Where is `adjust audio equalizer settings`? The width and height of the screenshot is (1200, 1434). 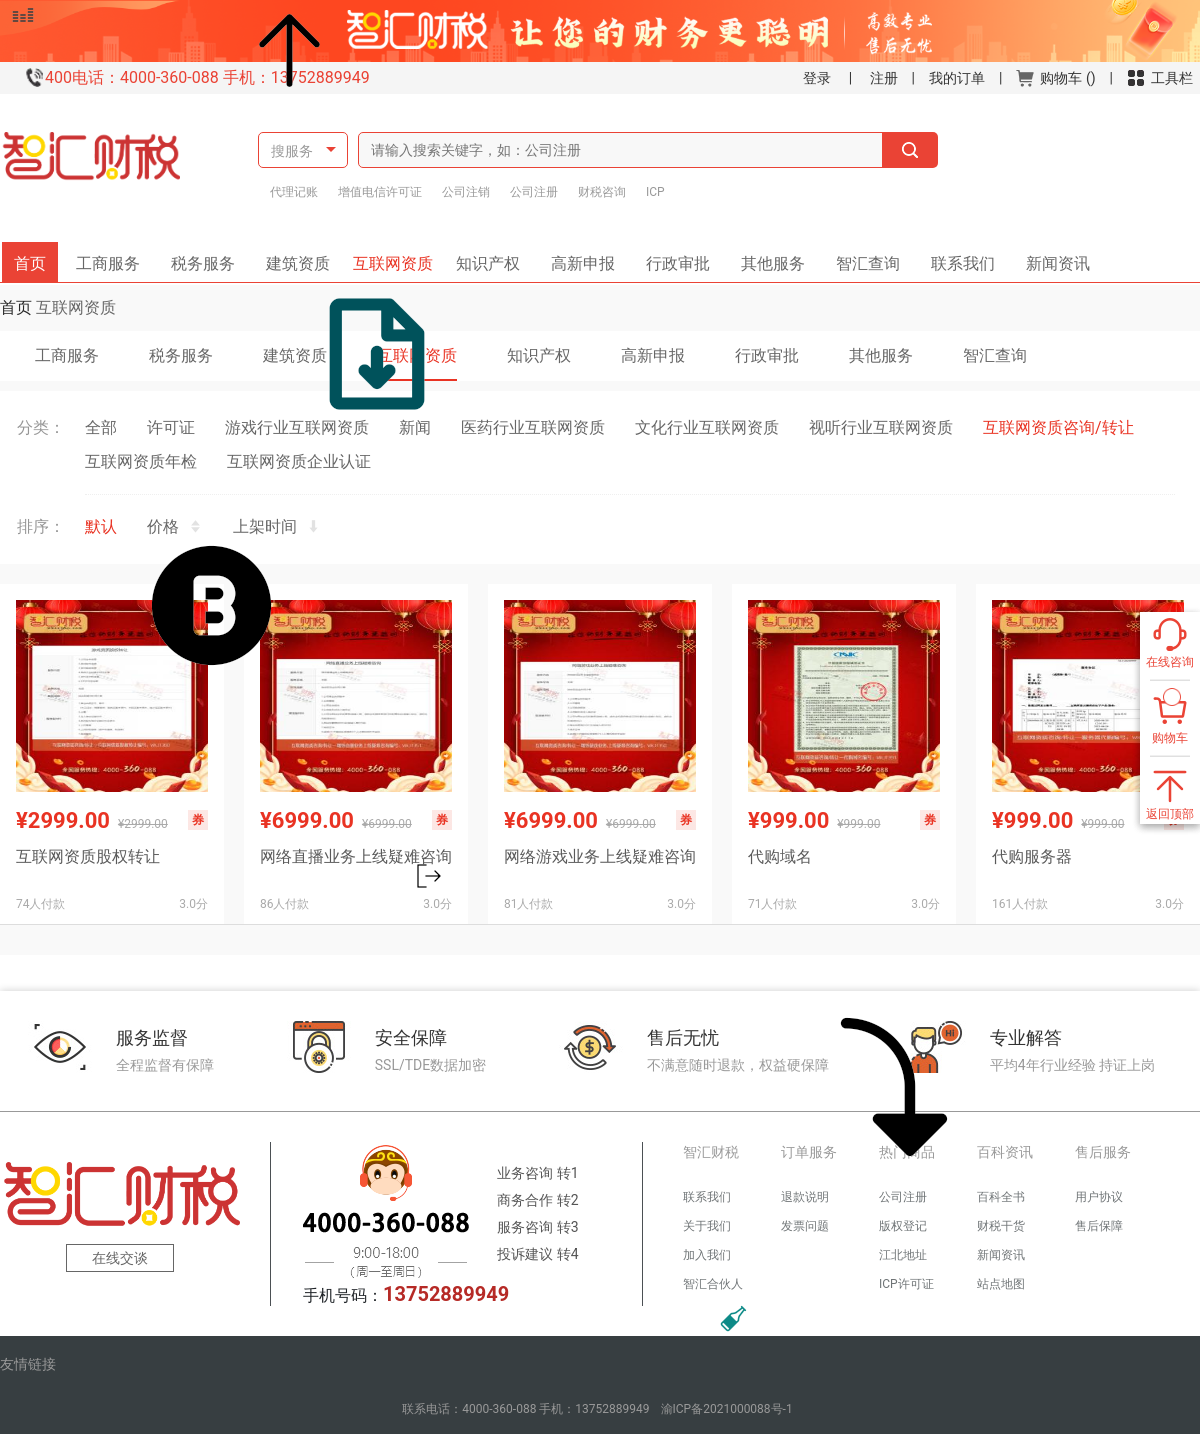
adjust audio equalizer settings is located at coordinates (23, 15).